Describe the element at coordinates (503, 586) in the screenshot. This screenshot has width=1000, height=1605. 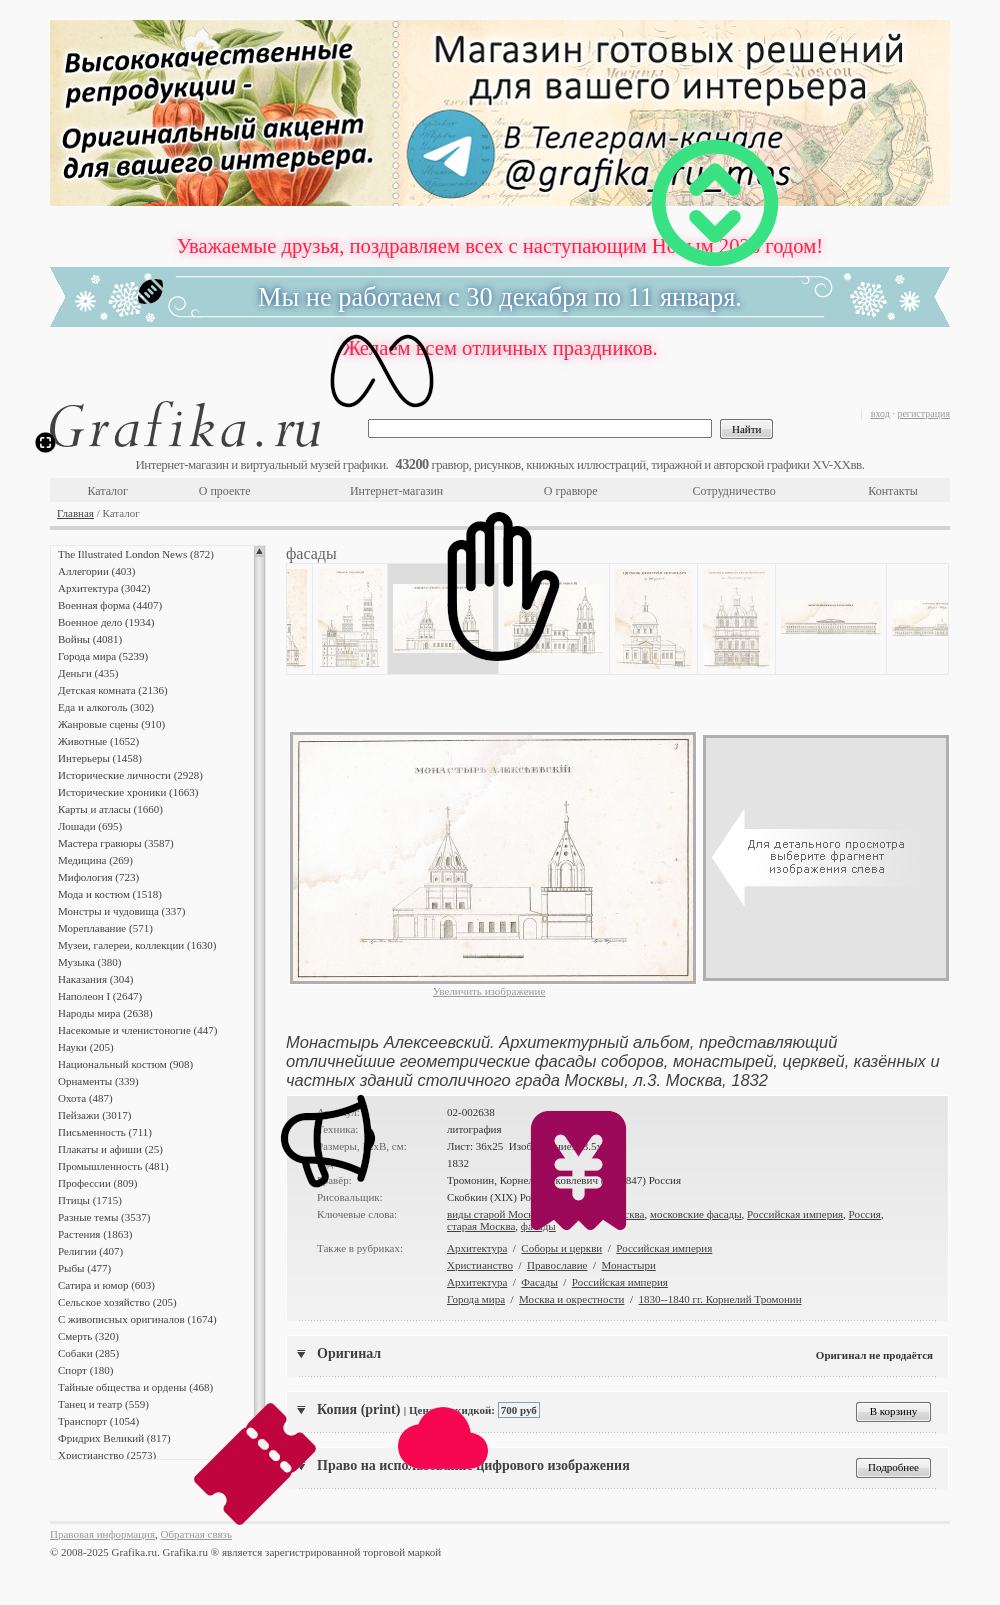
I see `stop or halt an action` at that location.